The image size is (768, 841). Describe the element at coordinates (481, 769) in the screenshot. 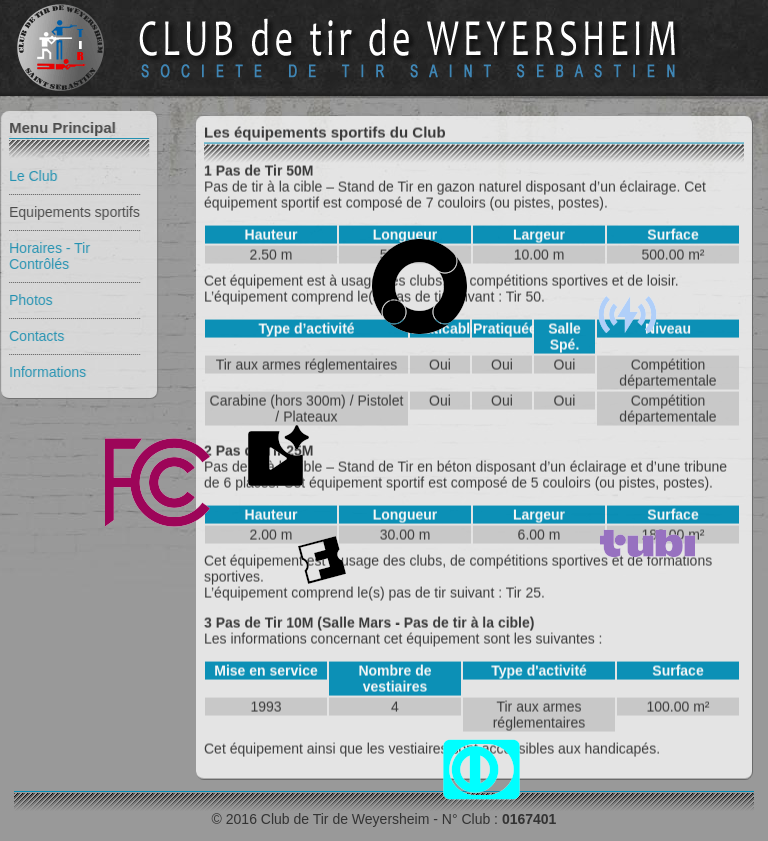

I see `pay with Diners Club credit card` at that location.